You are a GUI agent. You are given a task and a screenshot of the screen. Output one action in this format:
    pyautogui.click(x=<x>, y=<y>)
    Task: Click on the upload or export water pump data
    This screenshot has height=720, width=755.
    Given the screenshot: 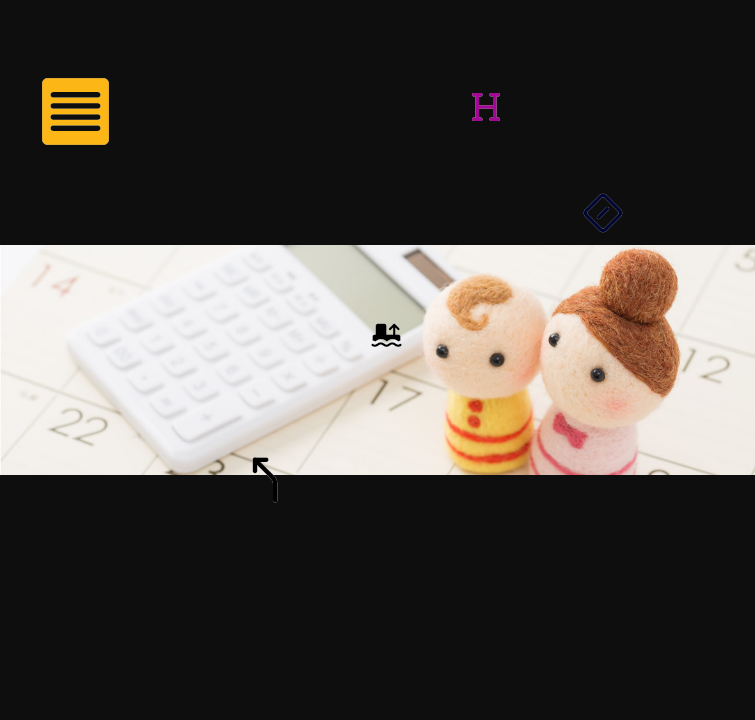 What is the action you would take?
    pyautogui.click(x=386, y=334)
    